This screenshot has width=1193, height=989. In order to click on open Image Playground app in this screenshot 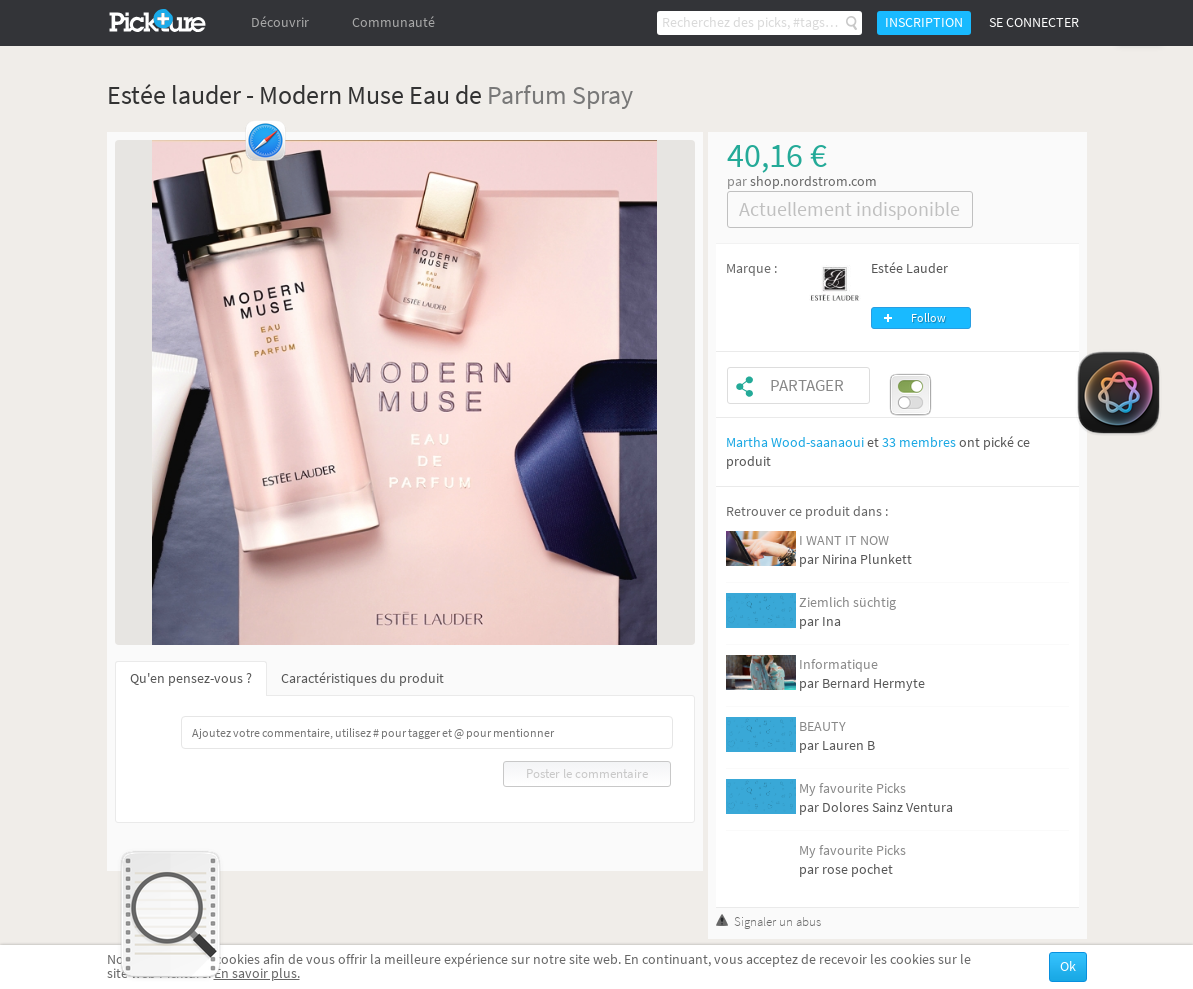, I will do `click(1118, 392)`.